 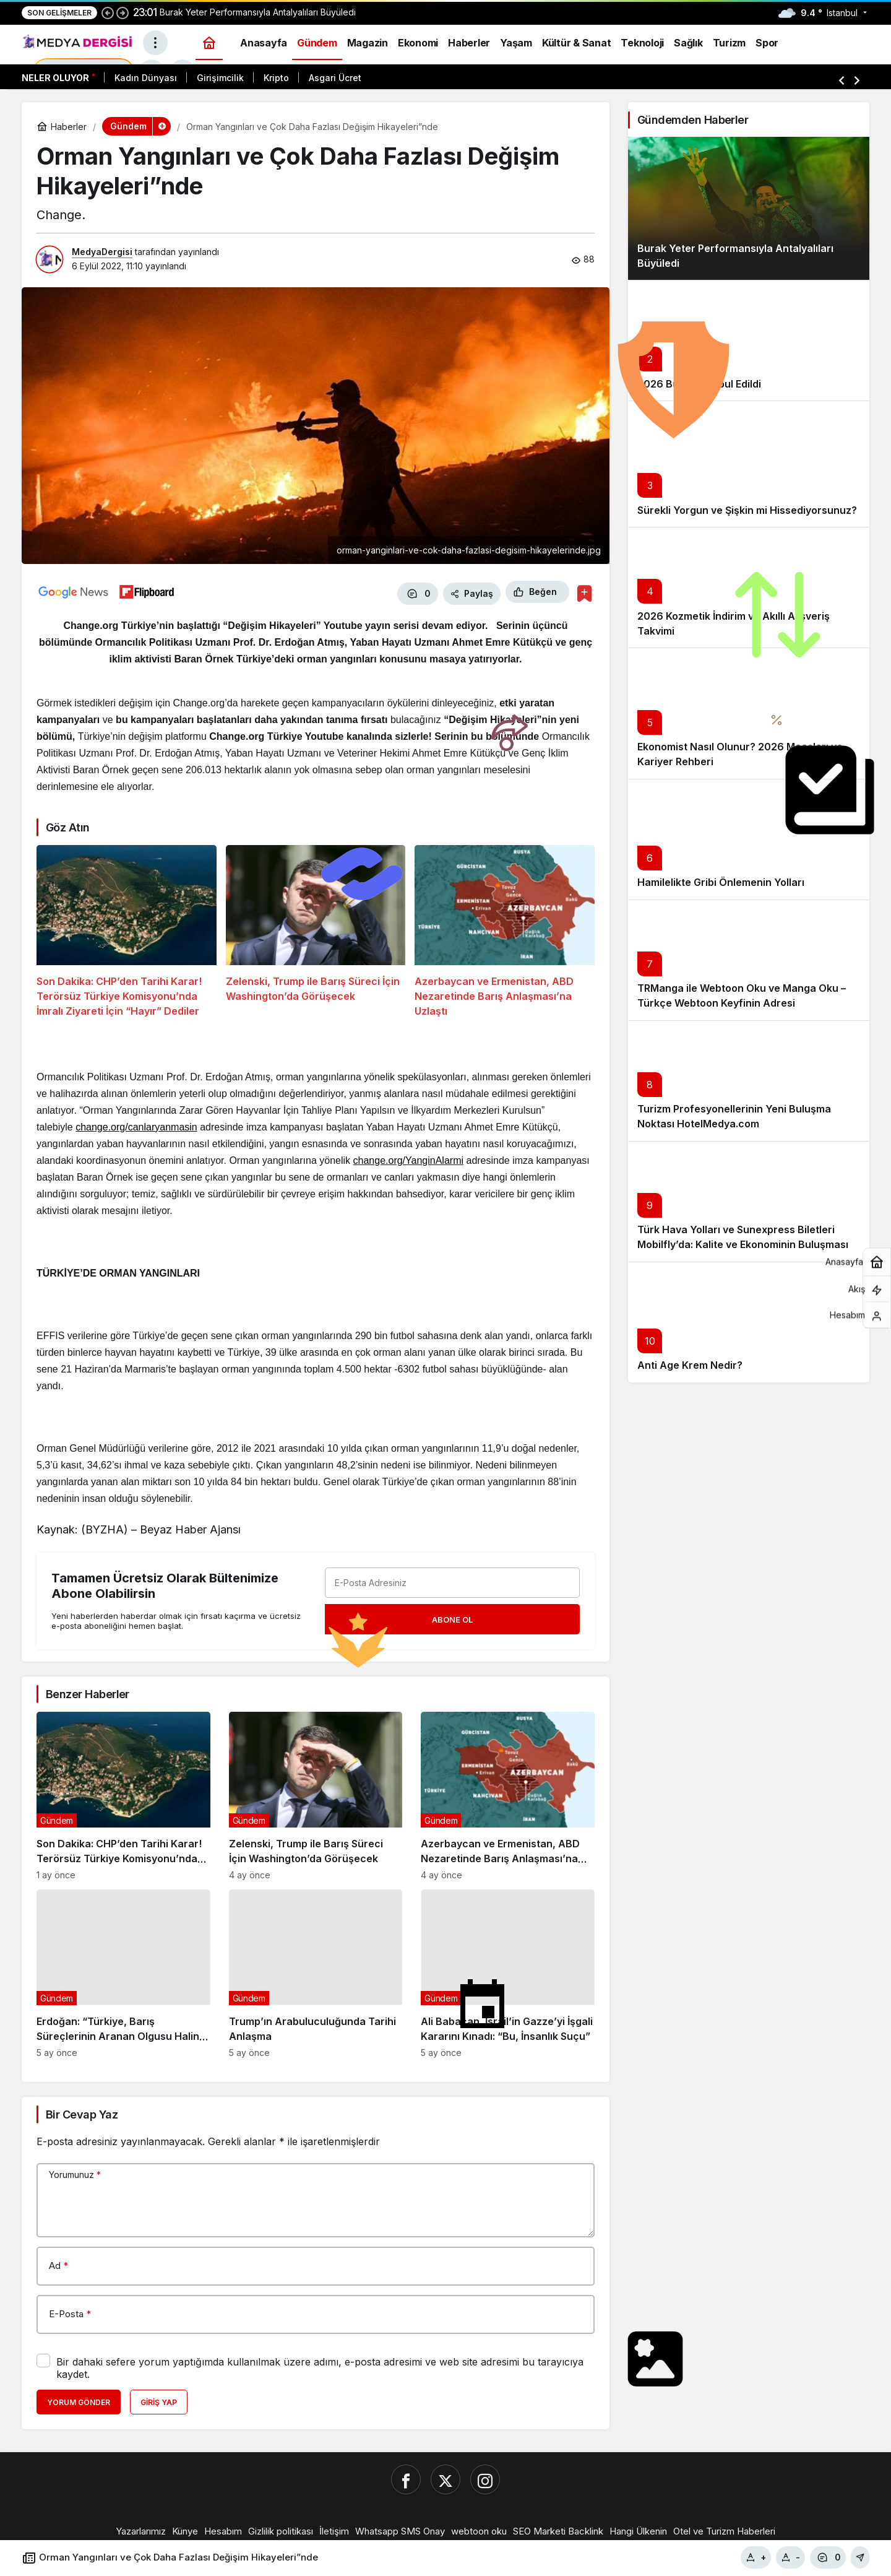 What do you see at coordinates (674, 379) in the screenshot?
I see `discord moderator programs alumni badge` at bounding box center [674, 379].